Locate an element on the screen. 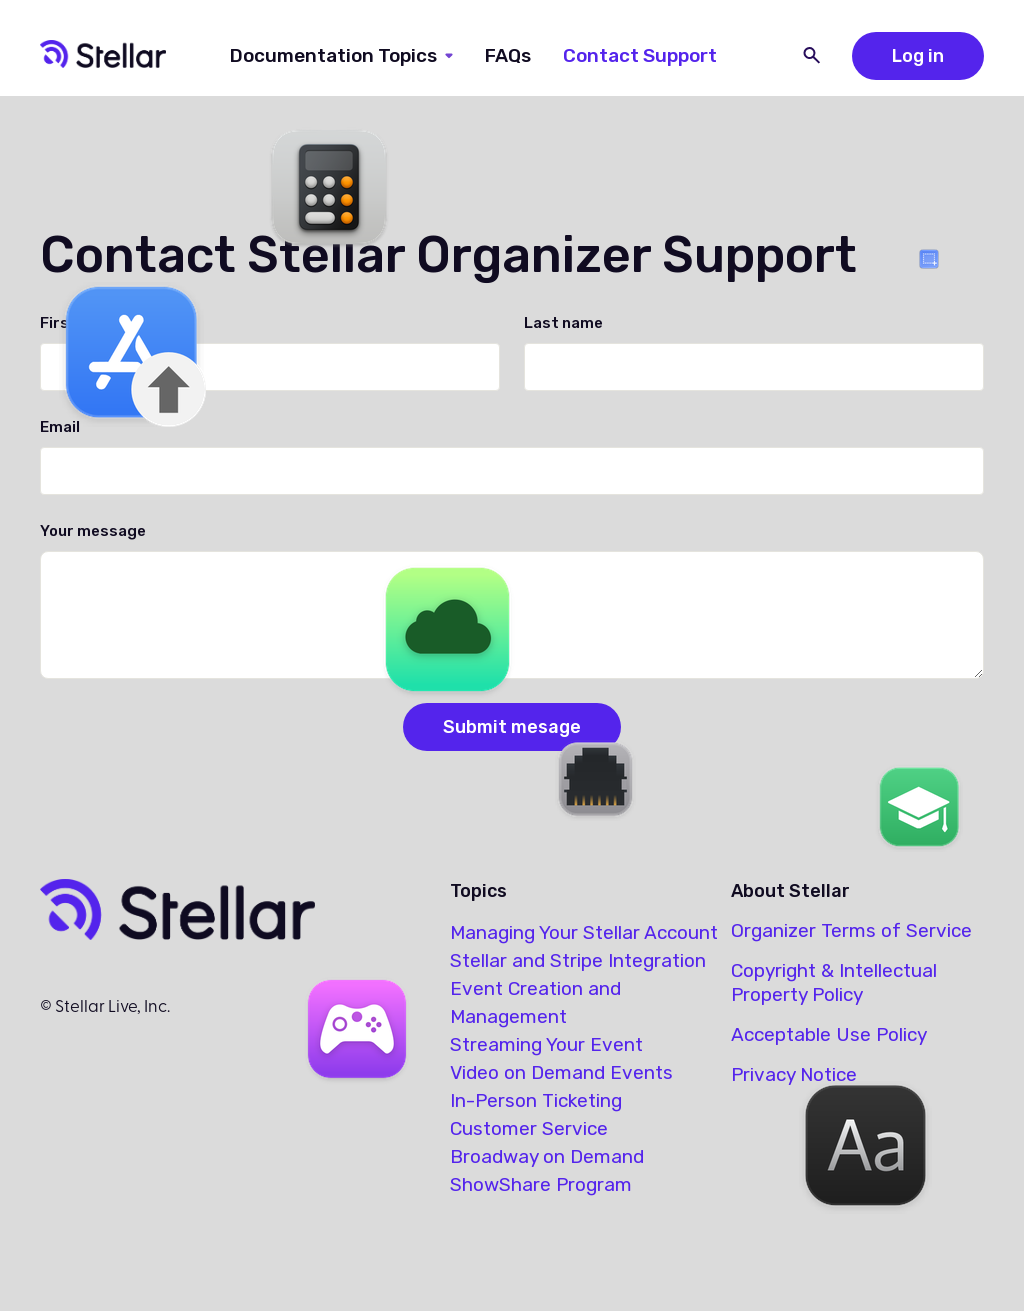 The height and width of the screenshot is (1311, 1024). configure DSL network connection settings is located at coordinates (595, 780).